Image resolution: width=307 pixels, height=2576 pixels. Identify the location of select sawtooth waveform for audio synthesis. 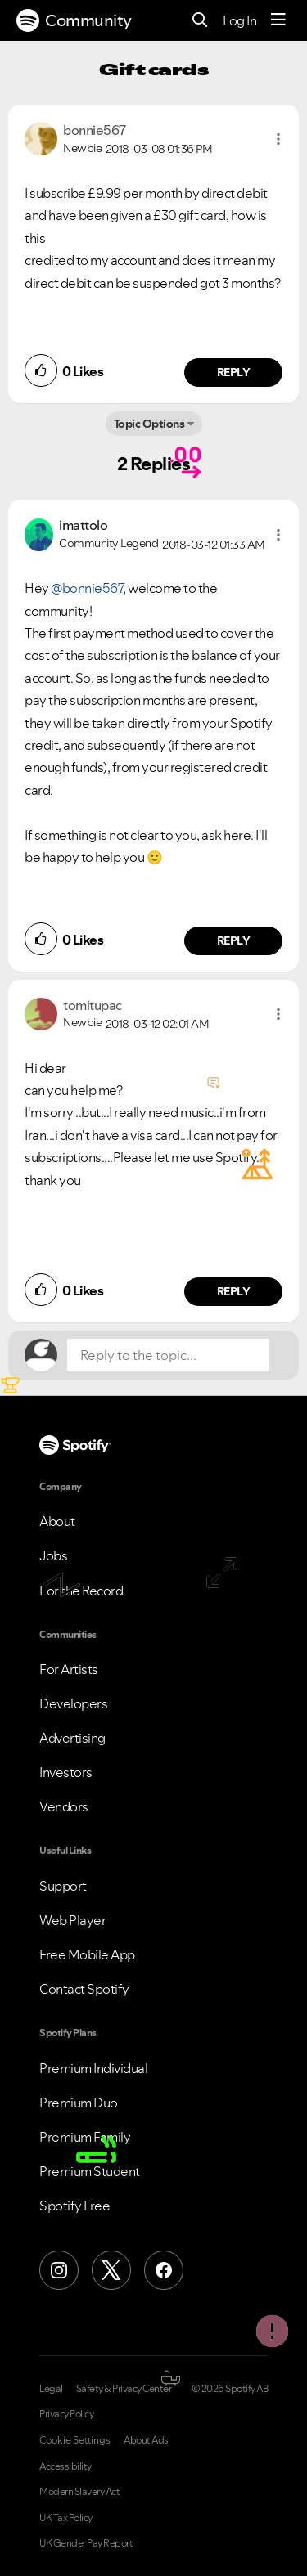
(61, 1585).